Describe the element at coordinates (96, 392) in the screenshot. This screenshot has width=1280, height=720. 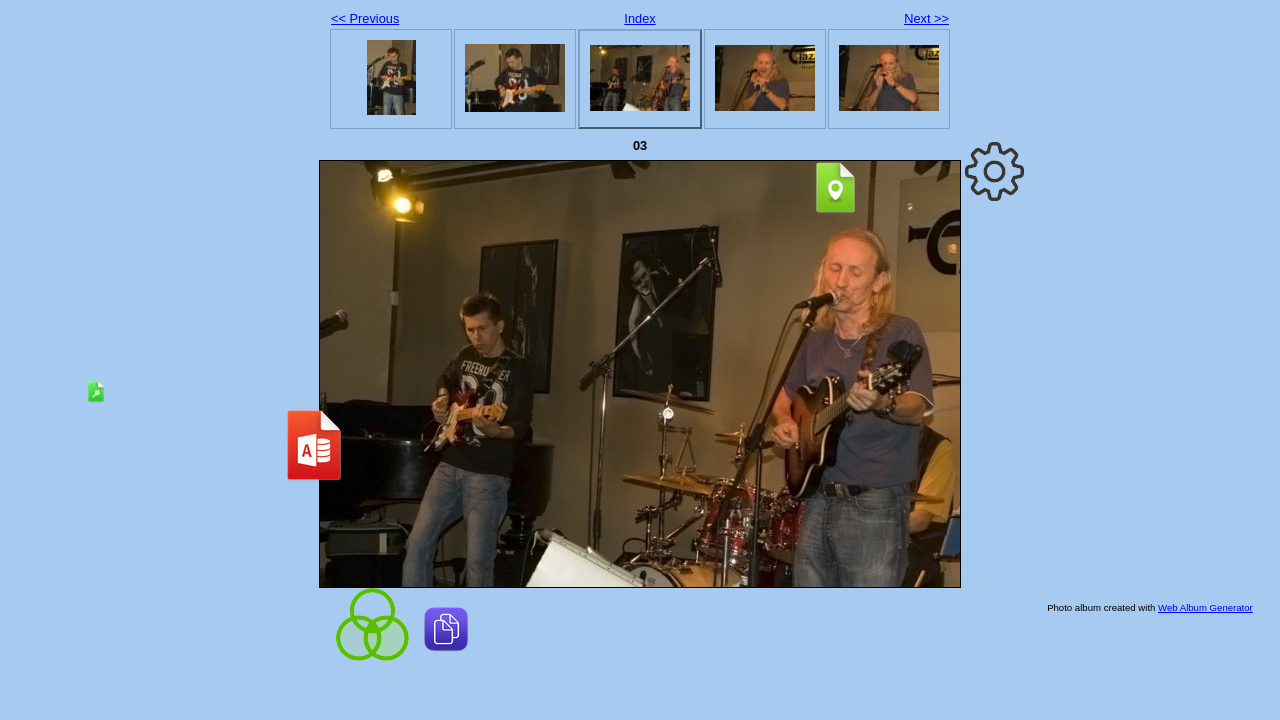
I see `a PEM key file for secure authentication` at that location.